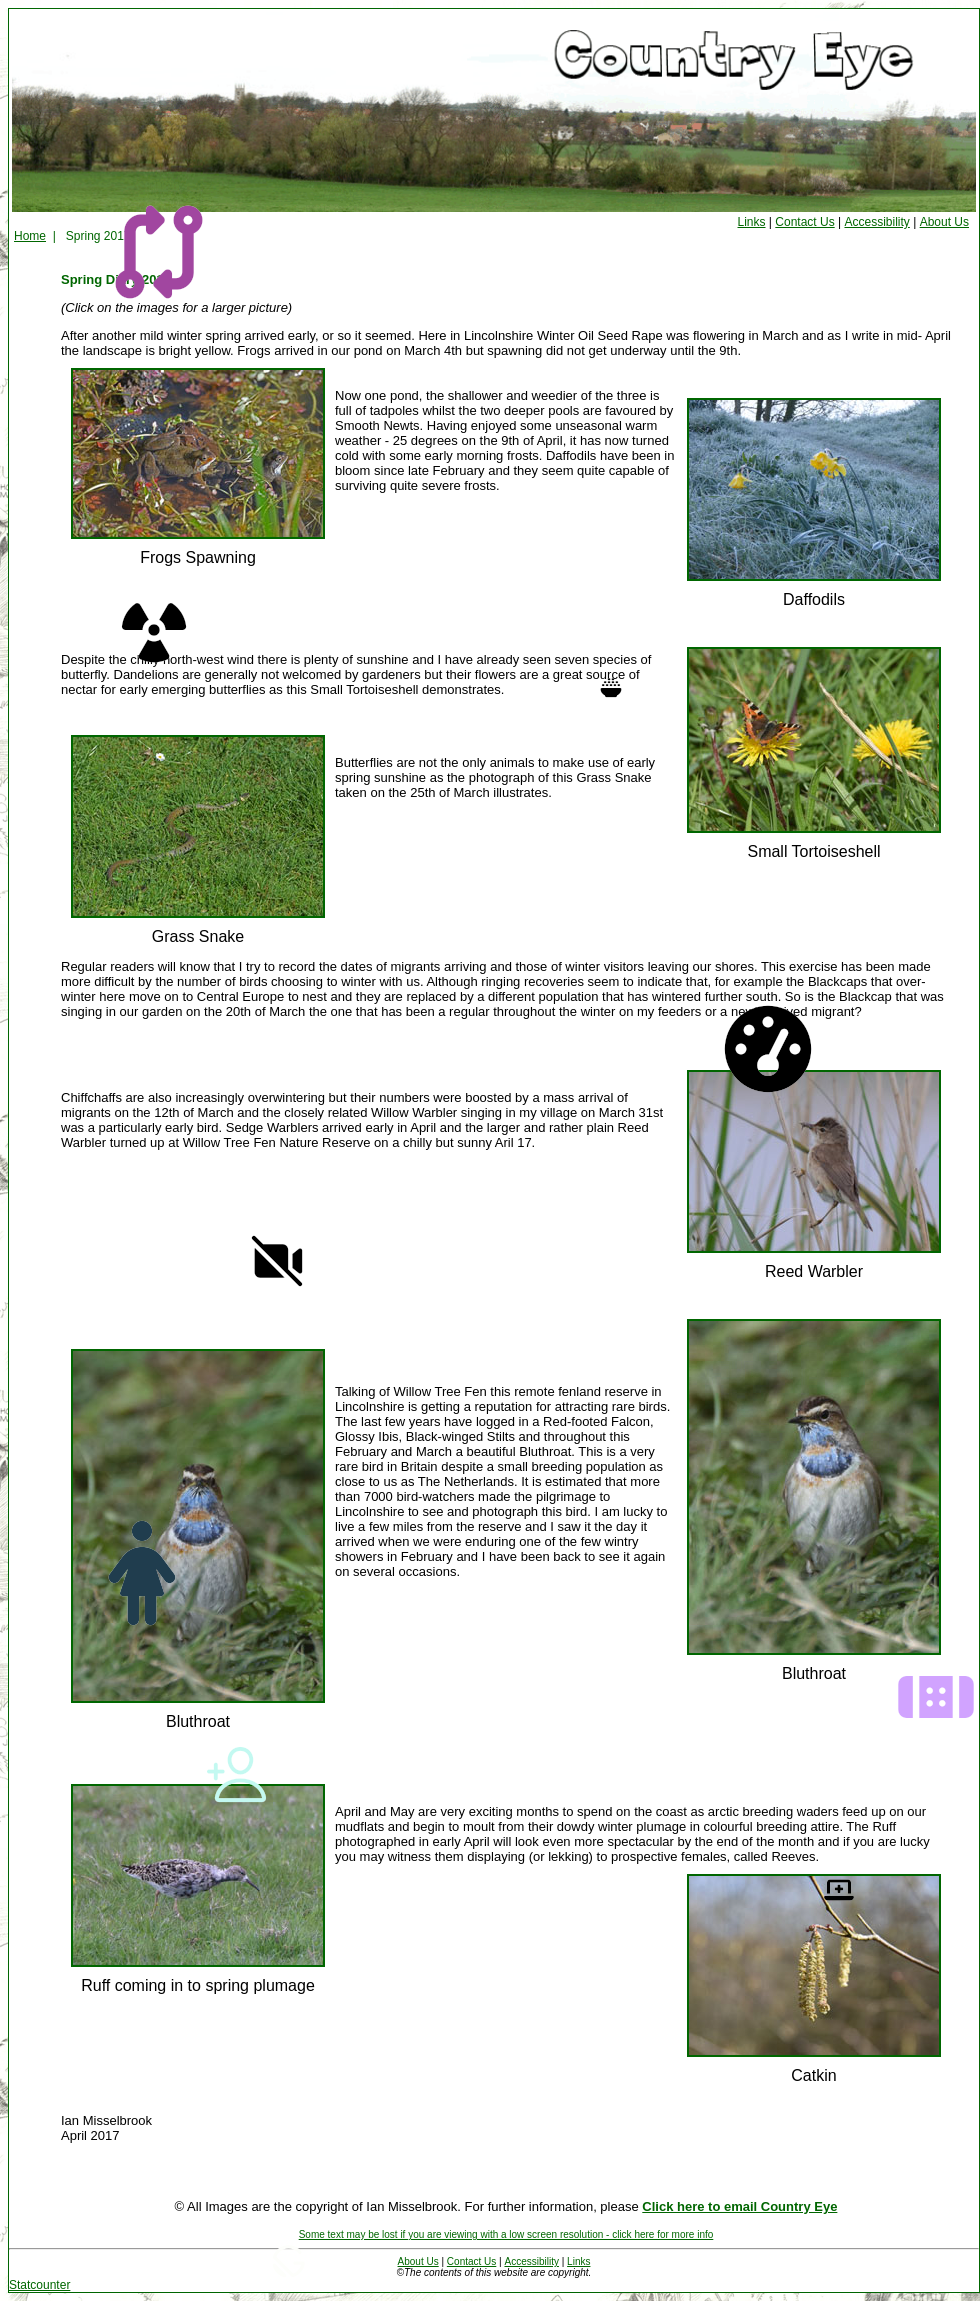  I want to click on compare code versions or branches, so click(159, 252).